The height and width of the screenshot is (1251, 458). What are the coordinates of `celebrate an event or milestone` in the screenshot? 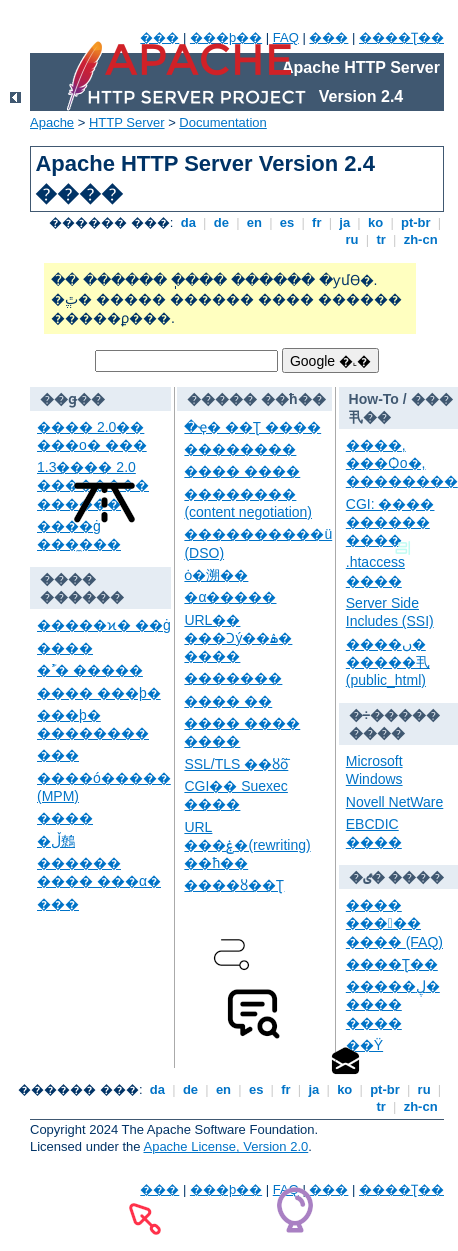 It's located at (295, 1210).